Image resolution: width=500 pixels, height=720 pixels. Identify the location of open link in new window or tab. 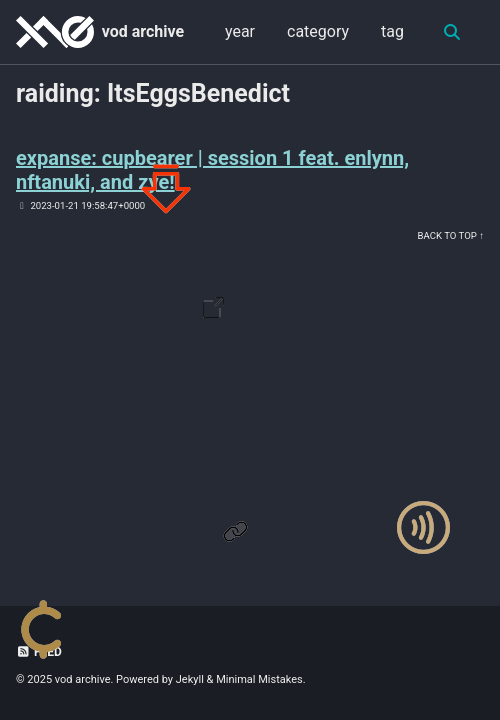
(213, 307).